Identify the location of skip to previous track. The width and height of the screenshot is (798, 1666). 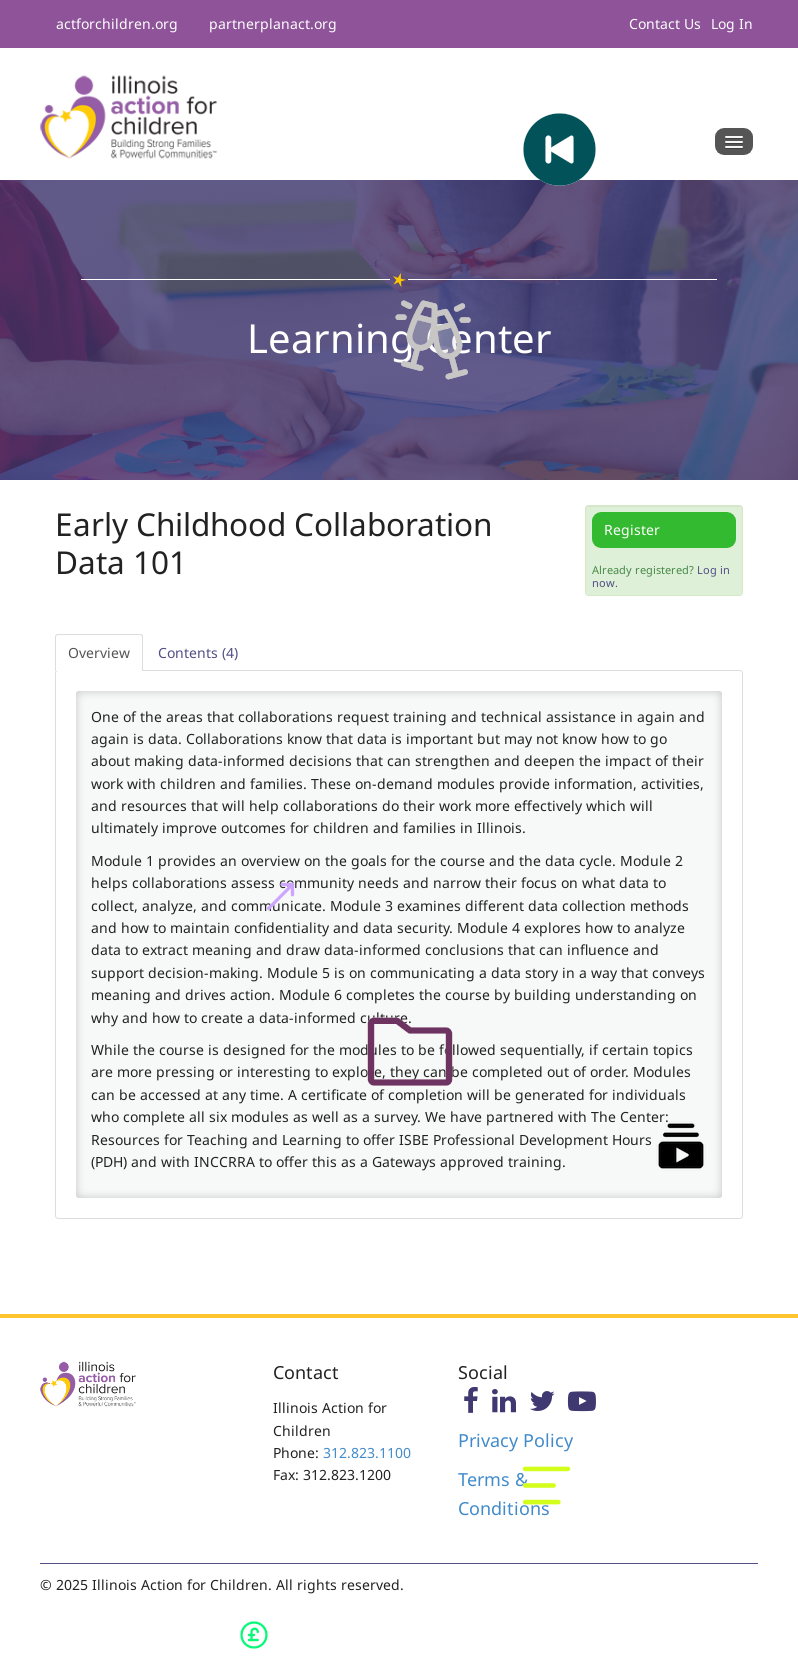
(559, 149).